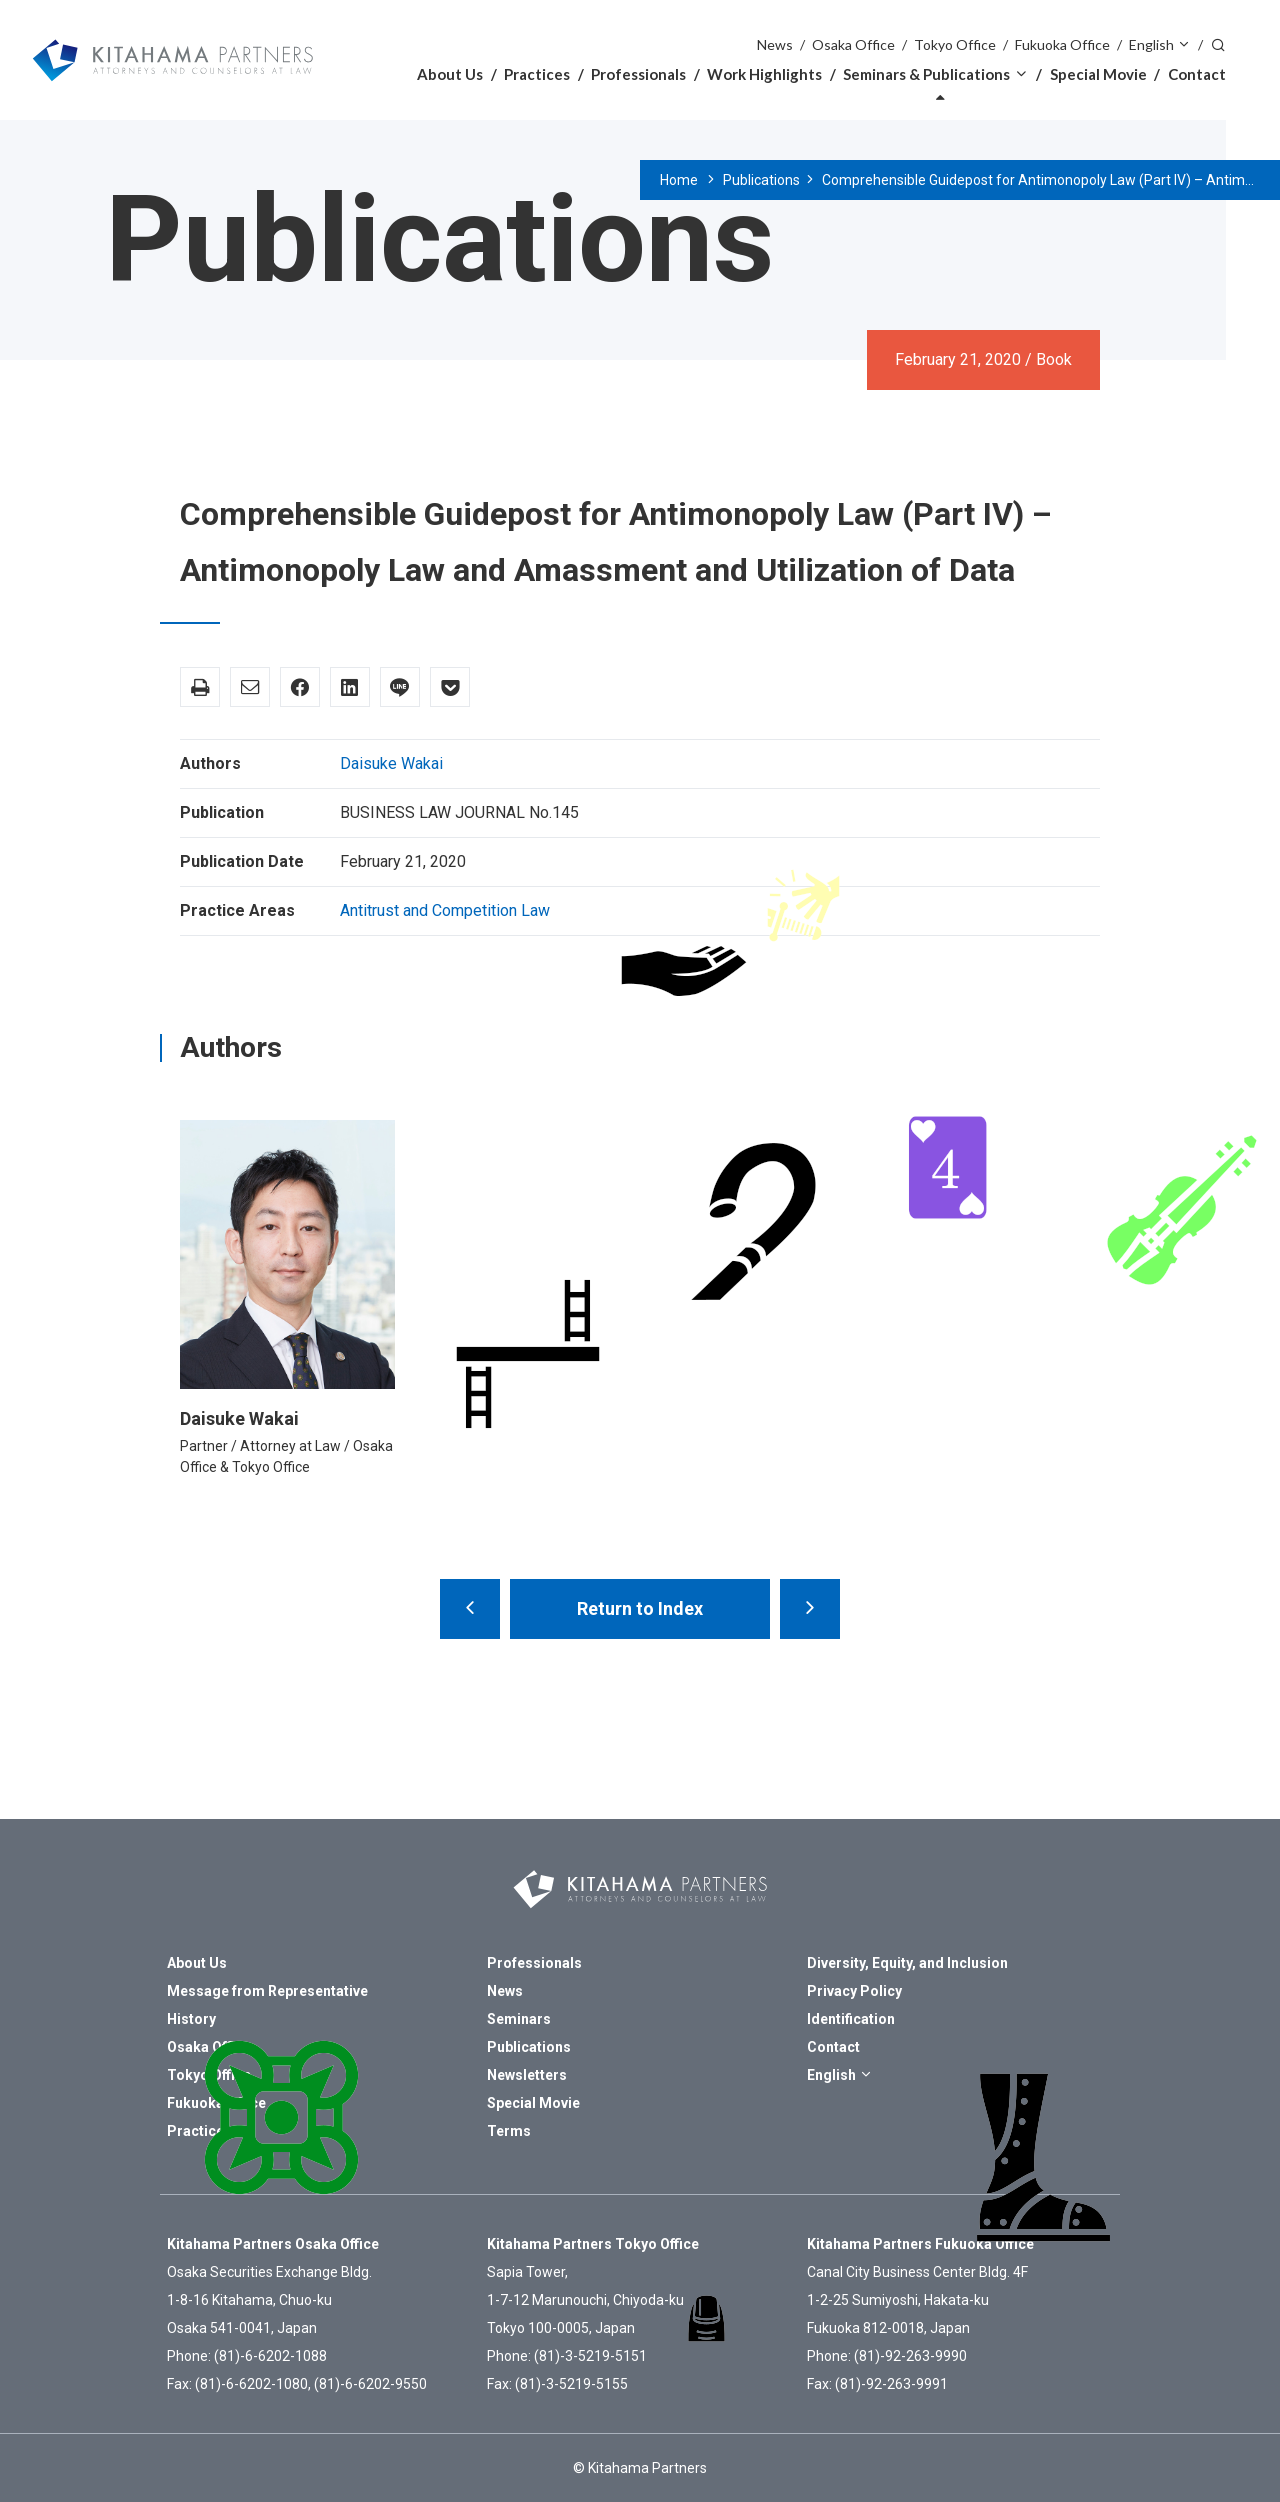 The image size is (1280, 2502). What do you see at coordinates (1182, 1210) in the screenshot?
I see `access music or audio settings` at bounding box center [1182, 1210].